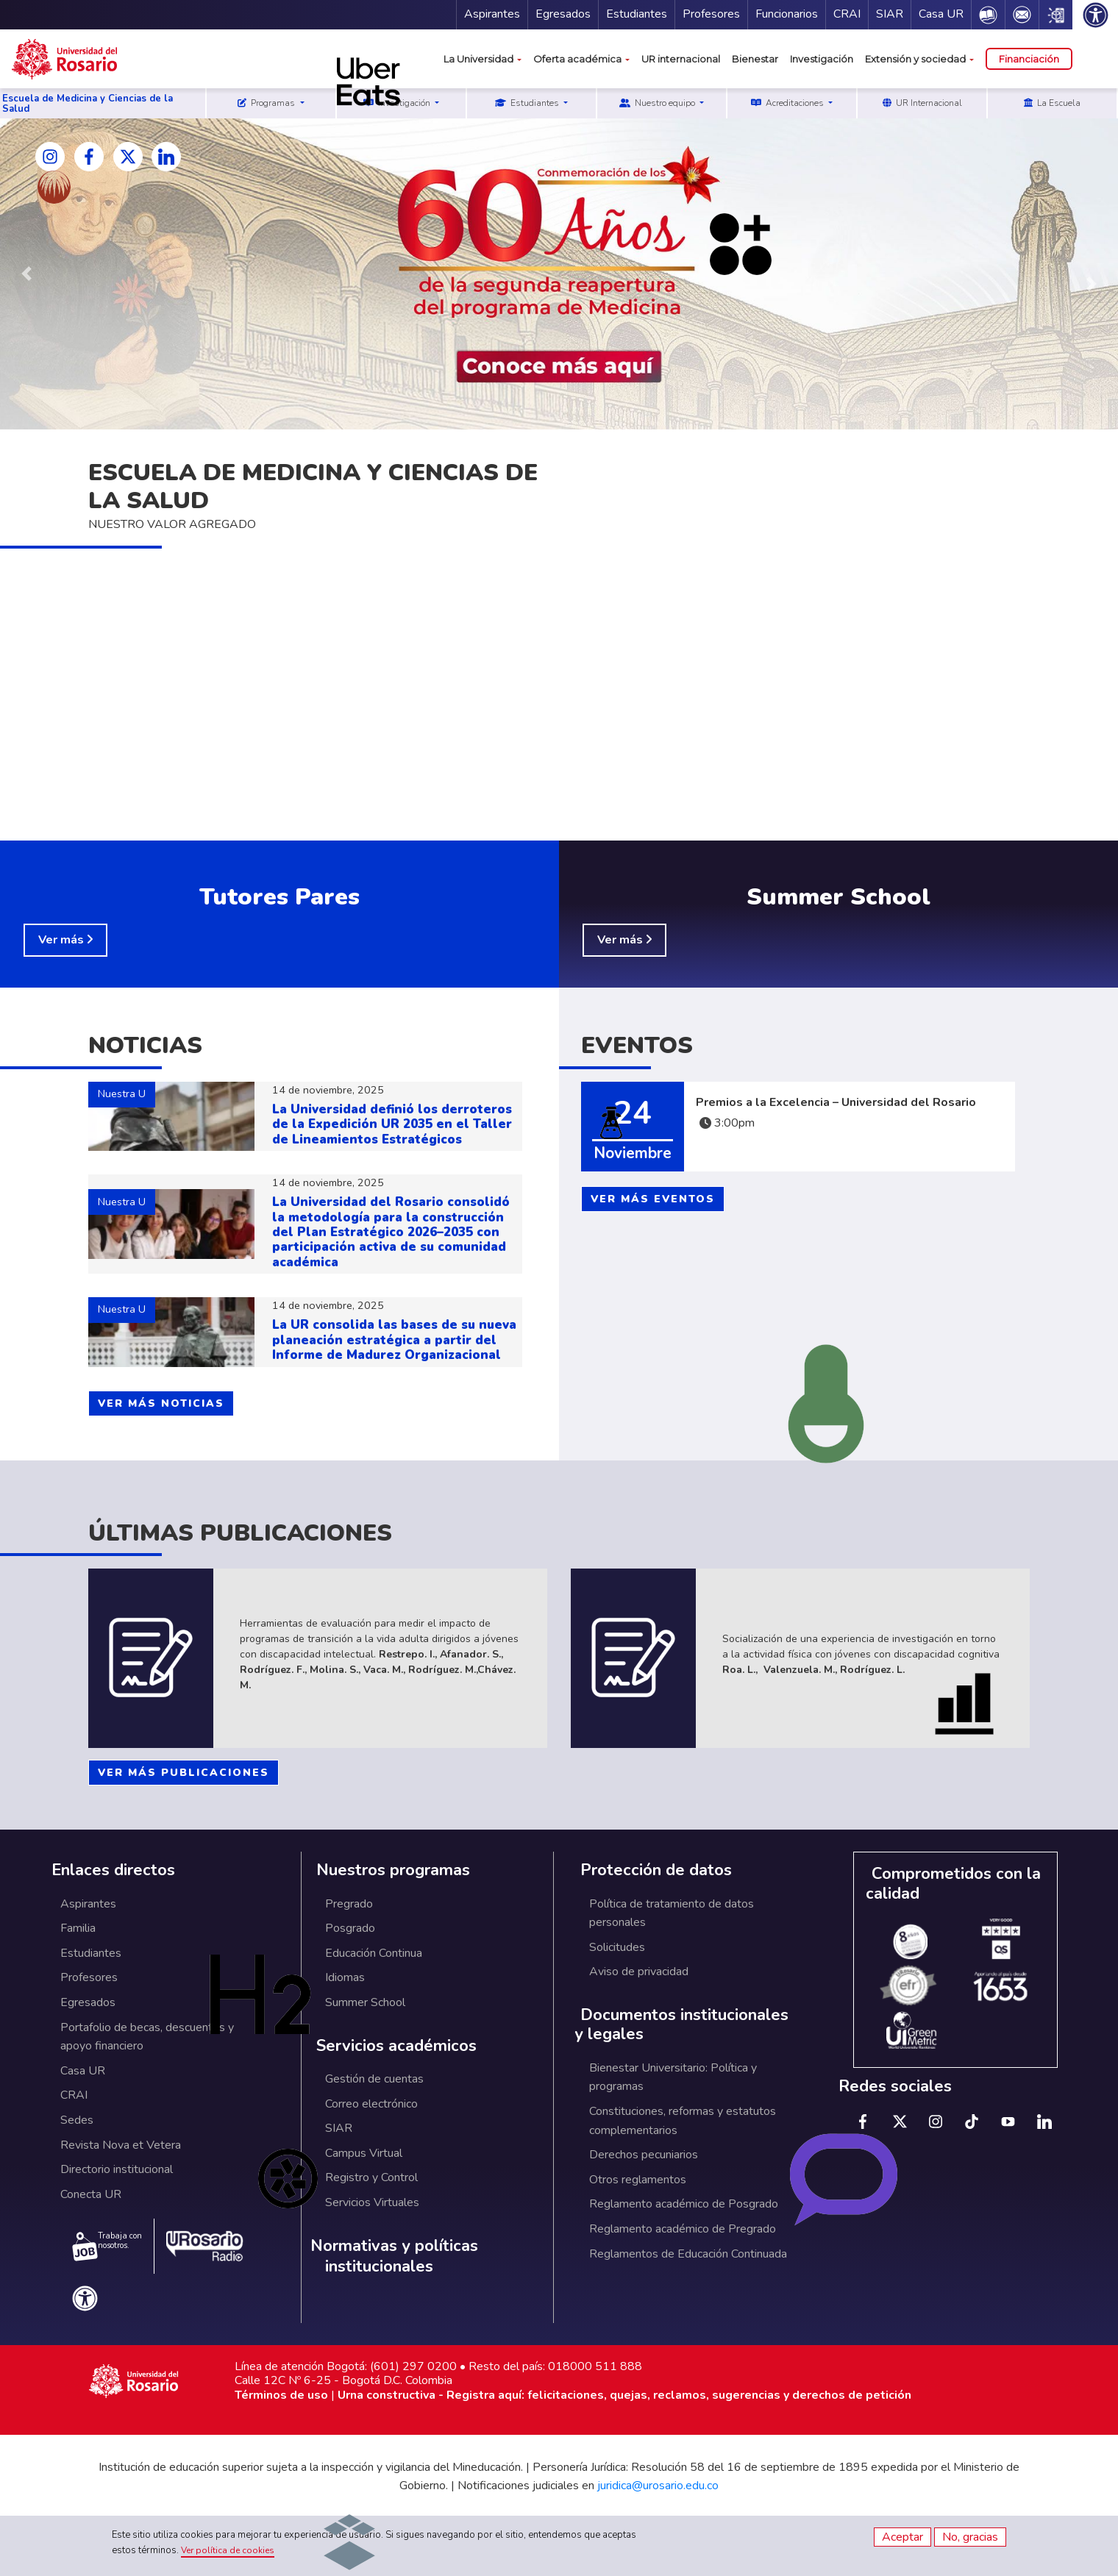  Describe the element at coordinates (54, 187) in the screenshot. I see `open BitComet torrent client` at that location.